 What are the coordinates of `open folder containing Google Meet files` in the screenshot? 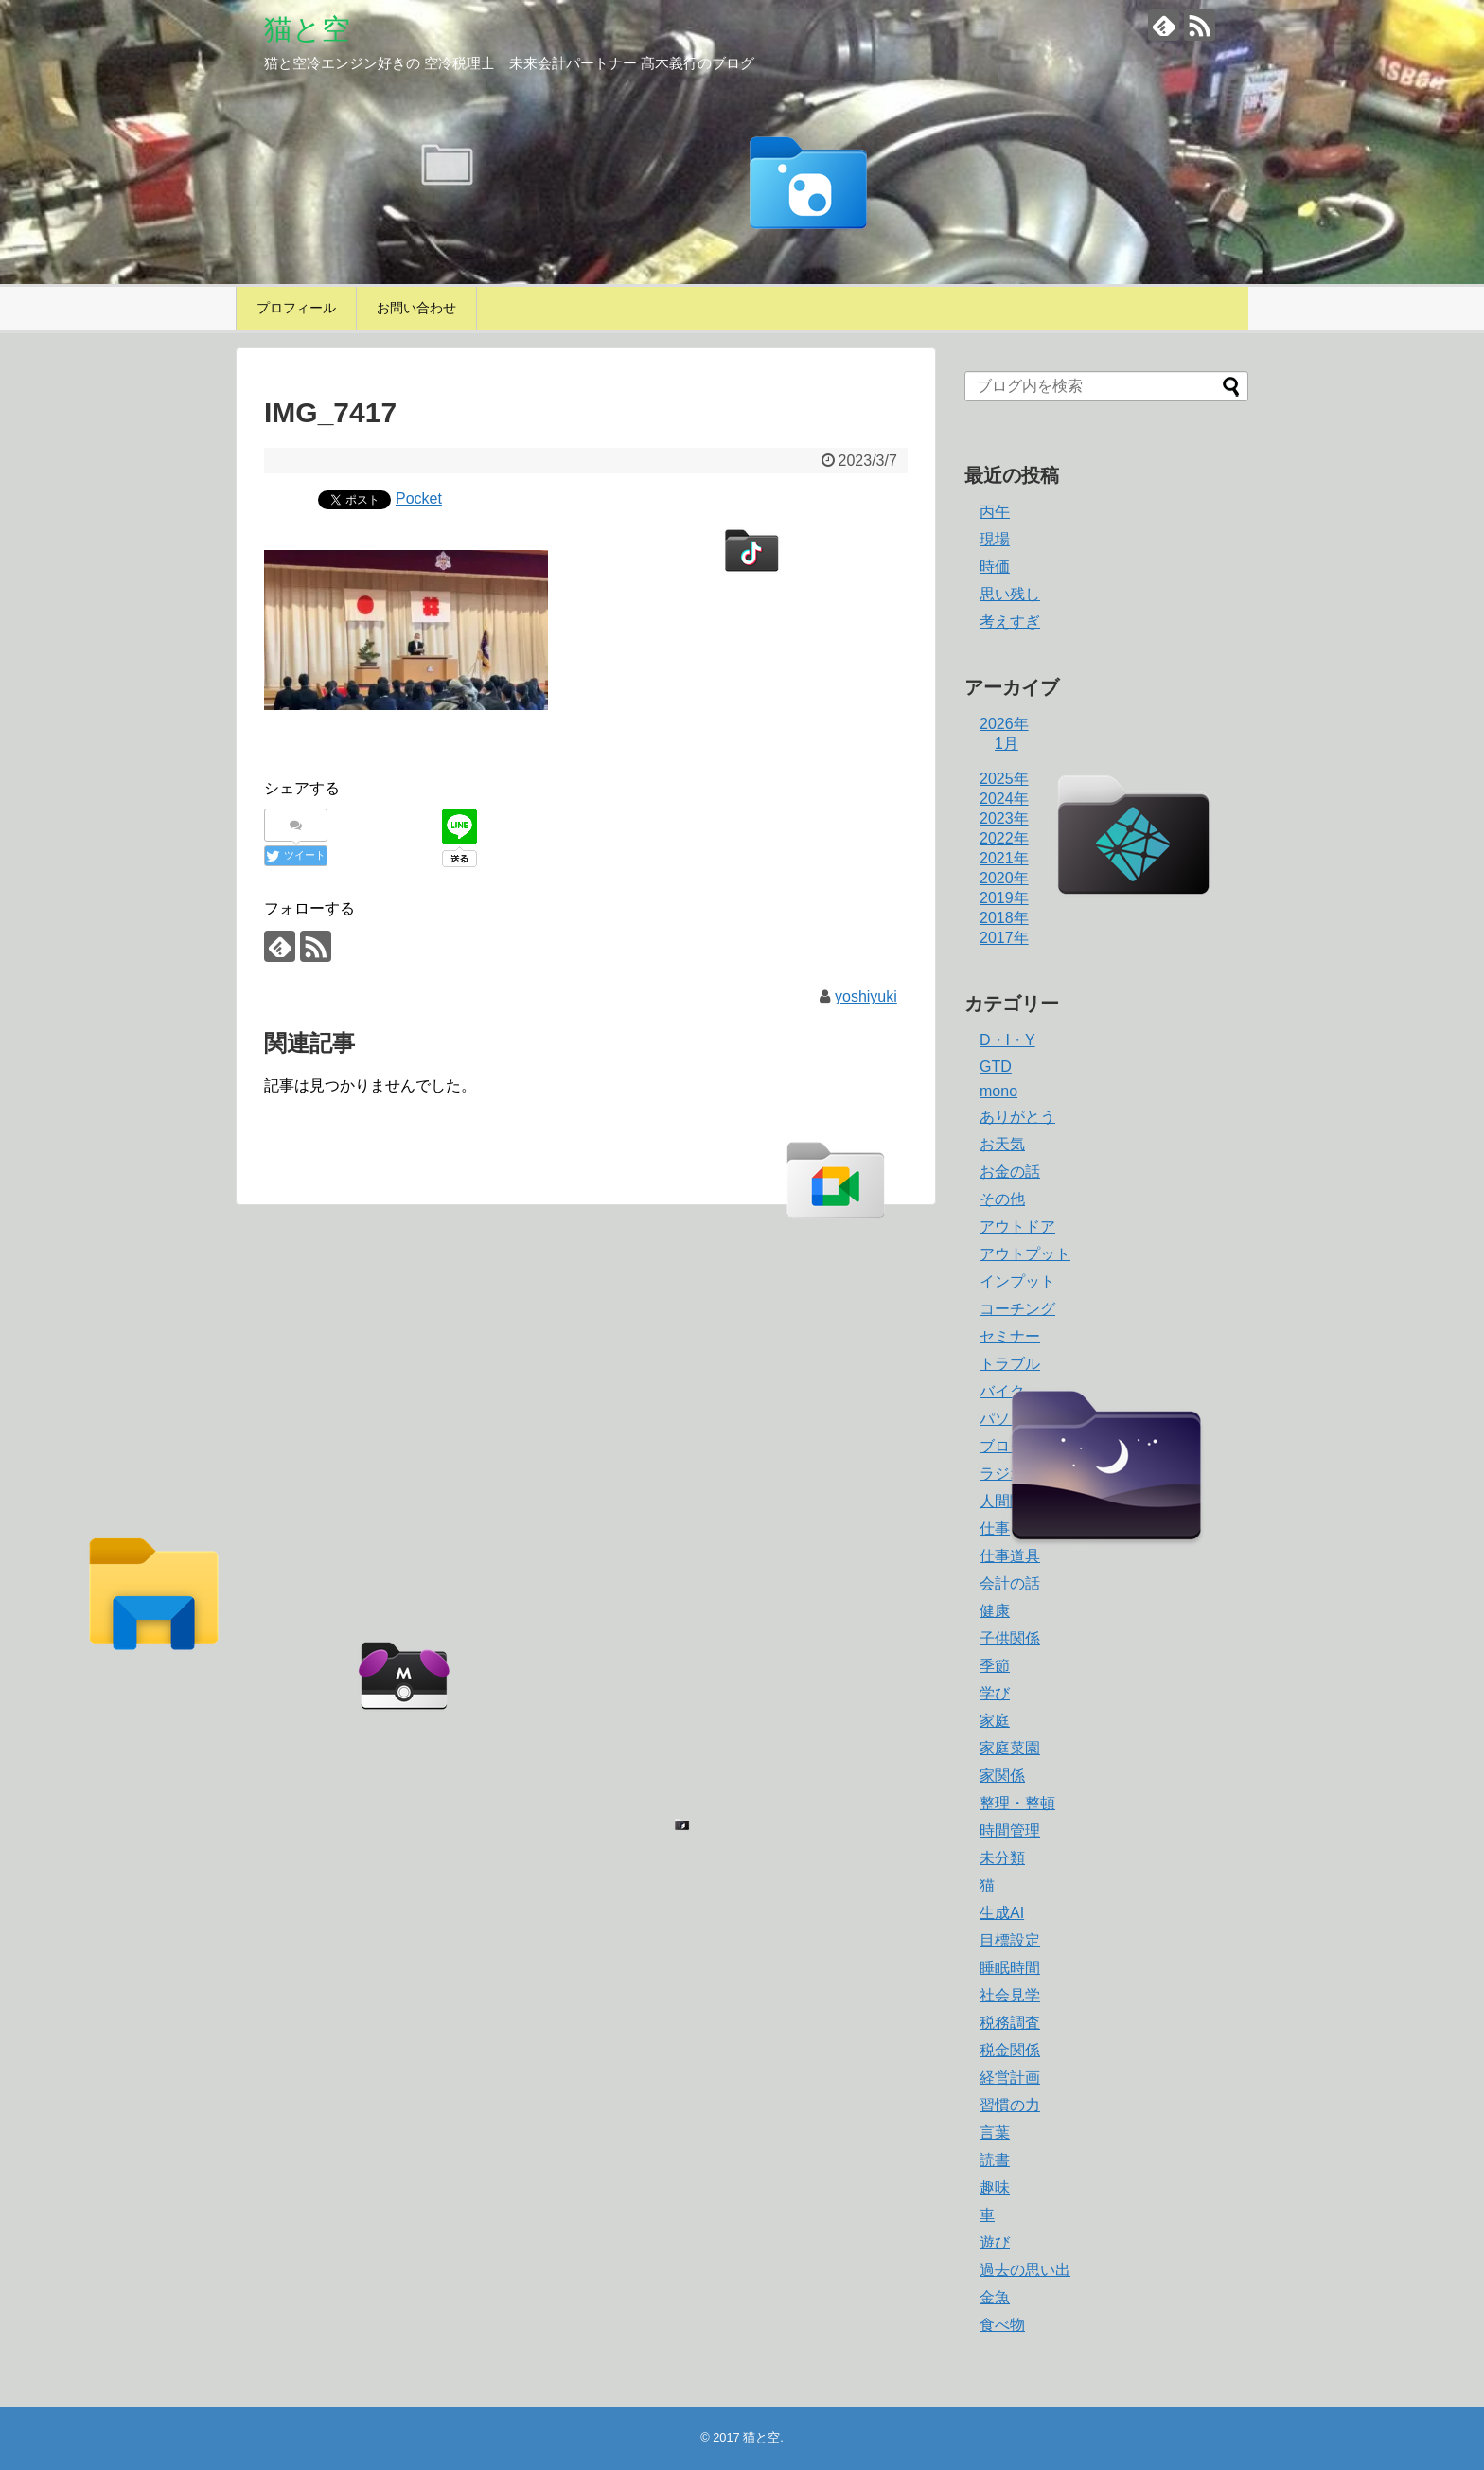 It's located at (835, 1182).